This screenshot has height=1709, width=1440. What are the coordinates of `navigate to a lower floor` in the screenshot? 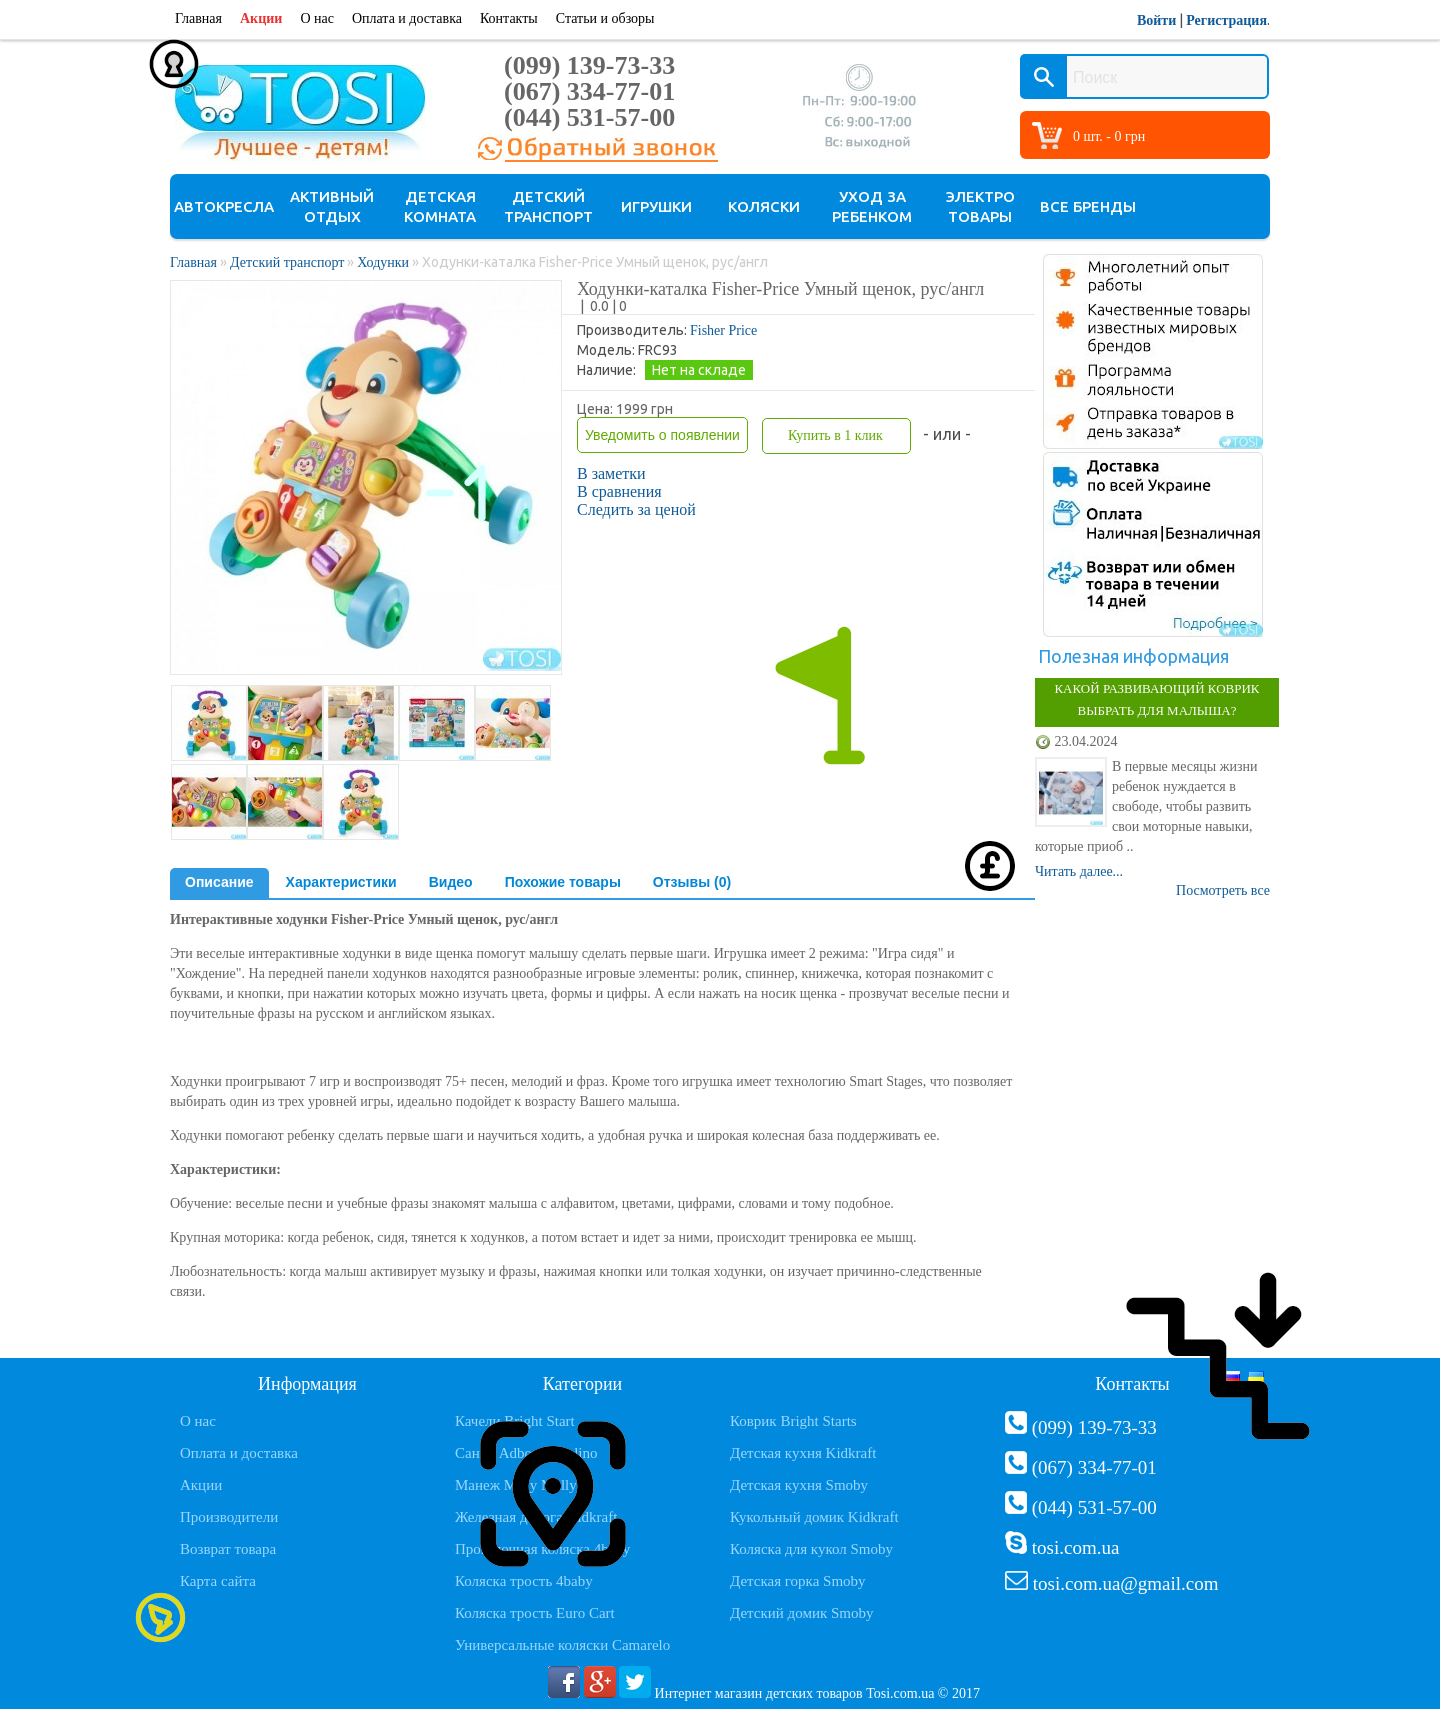 It's located at (1218, 1356).